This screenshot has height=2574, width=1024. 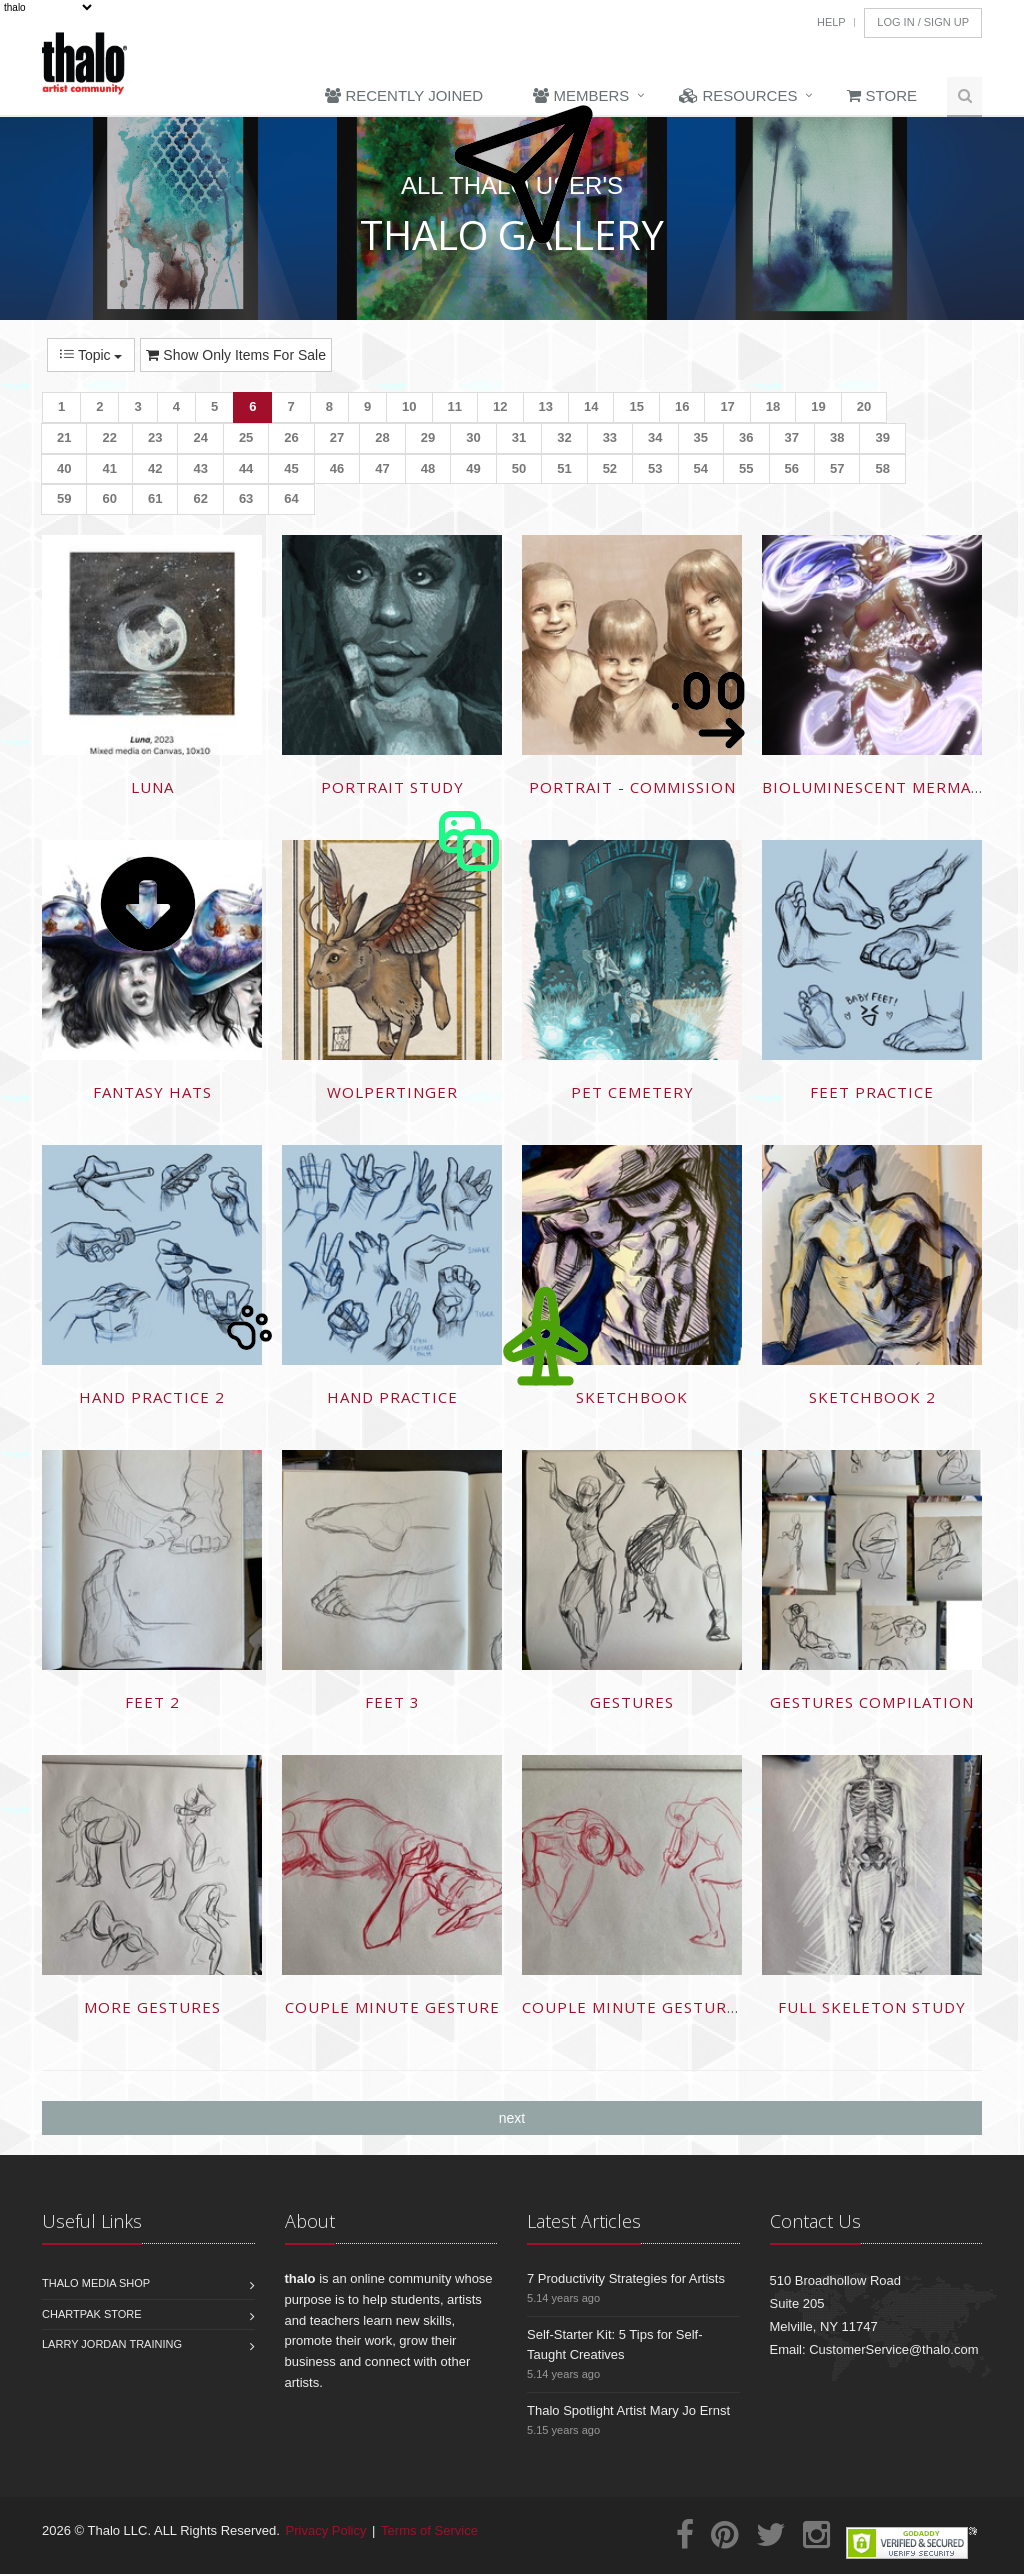 What do you see at coordinates (523, 174) in the screenshot?
I see `send a message` at bounding box center [523, 174].